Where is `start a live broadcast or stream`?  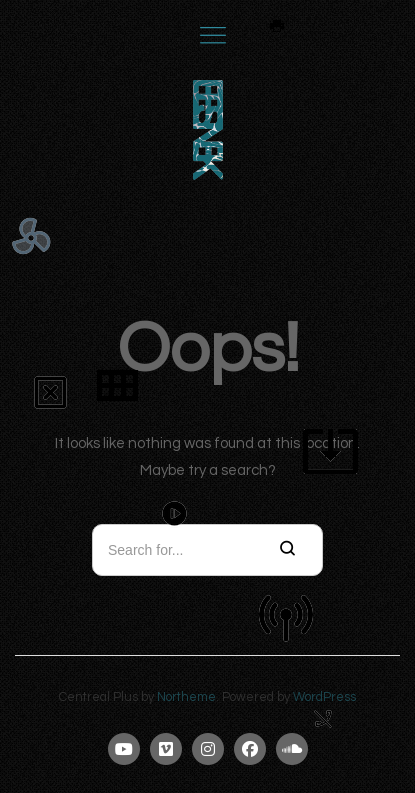 start a live broadcast or stream is located at coordinates (286, 618).